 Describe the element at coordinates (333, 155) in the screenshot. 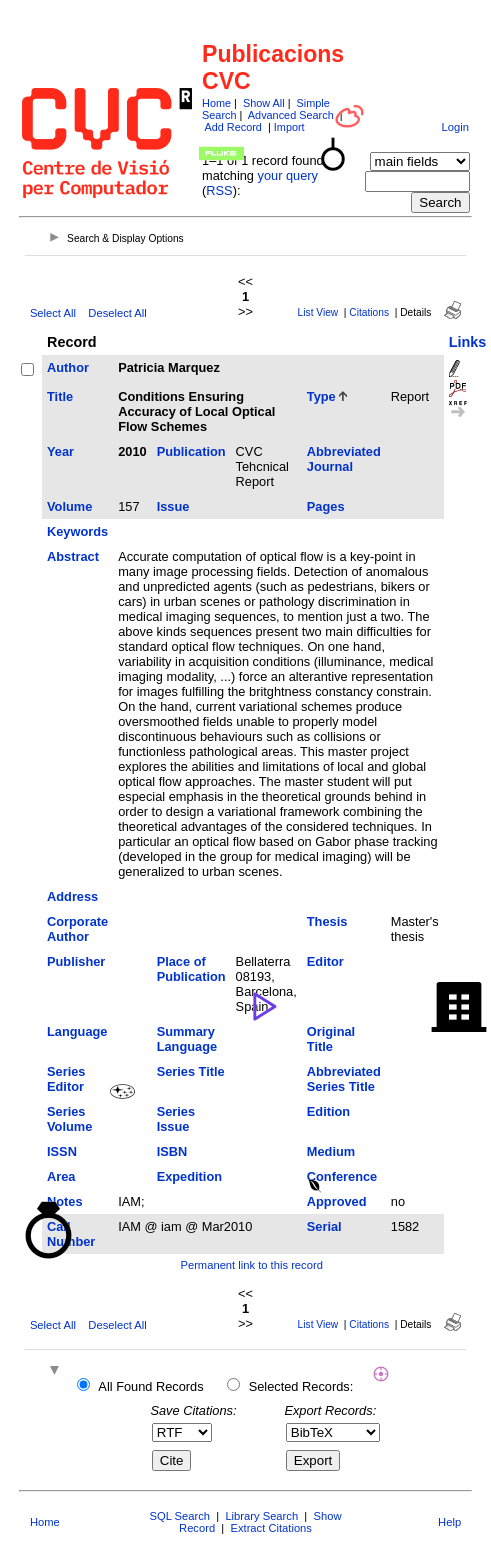

I see `select genderless or non-binary gender option` at that location.